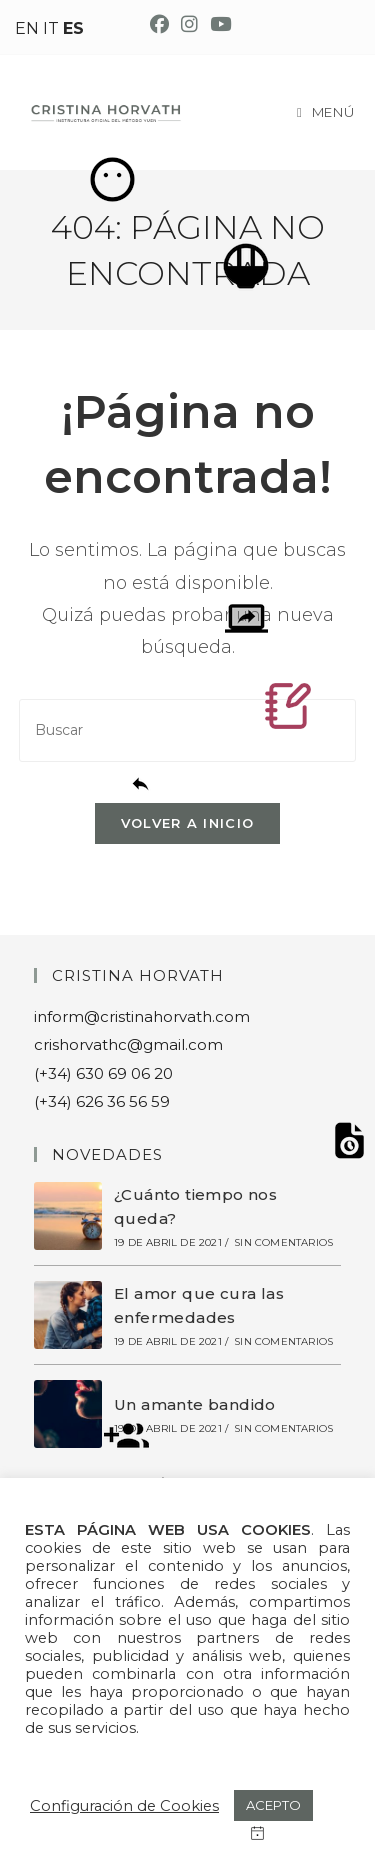  What do you see at coordinates (246, 266) in the screenshot?
I see `browse asian or rice-based cuisine options` at bounding box center [246, 266].